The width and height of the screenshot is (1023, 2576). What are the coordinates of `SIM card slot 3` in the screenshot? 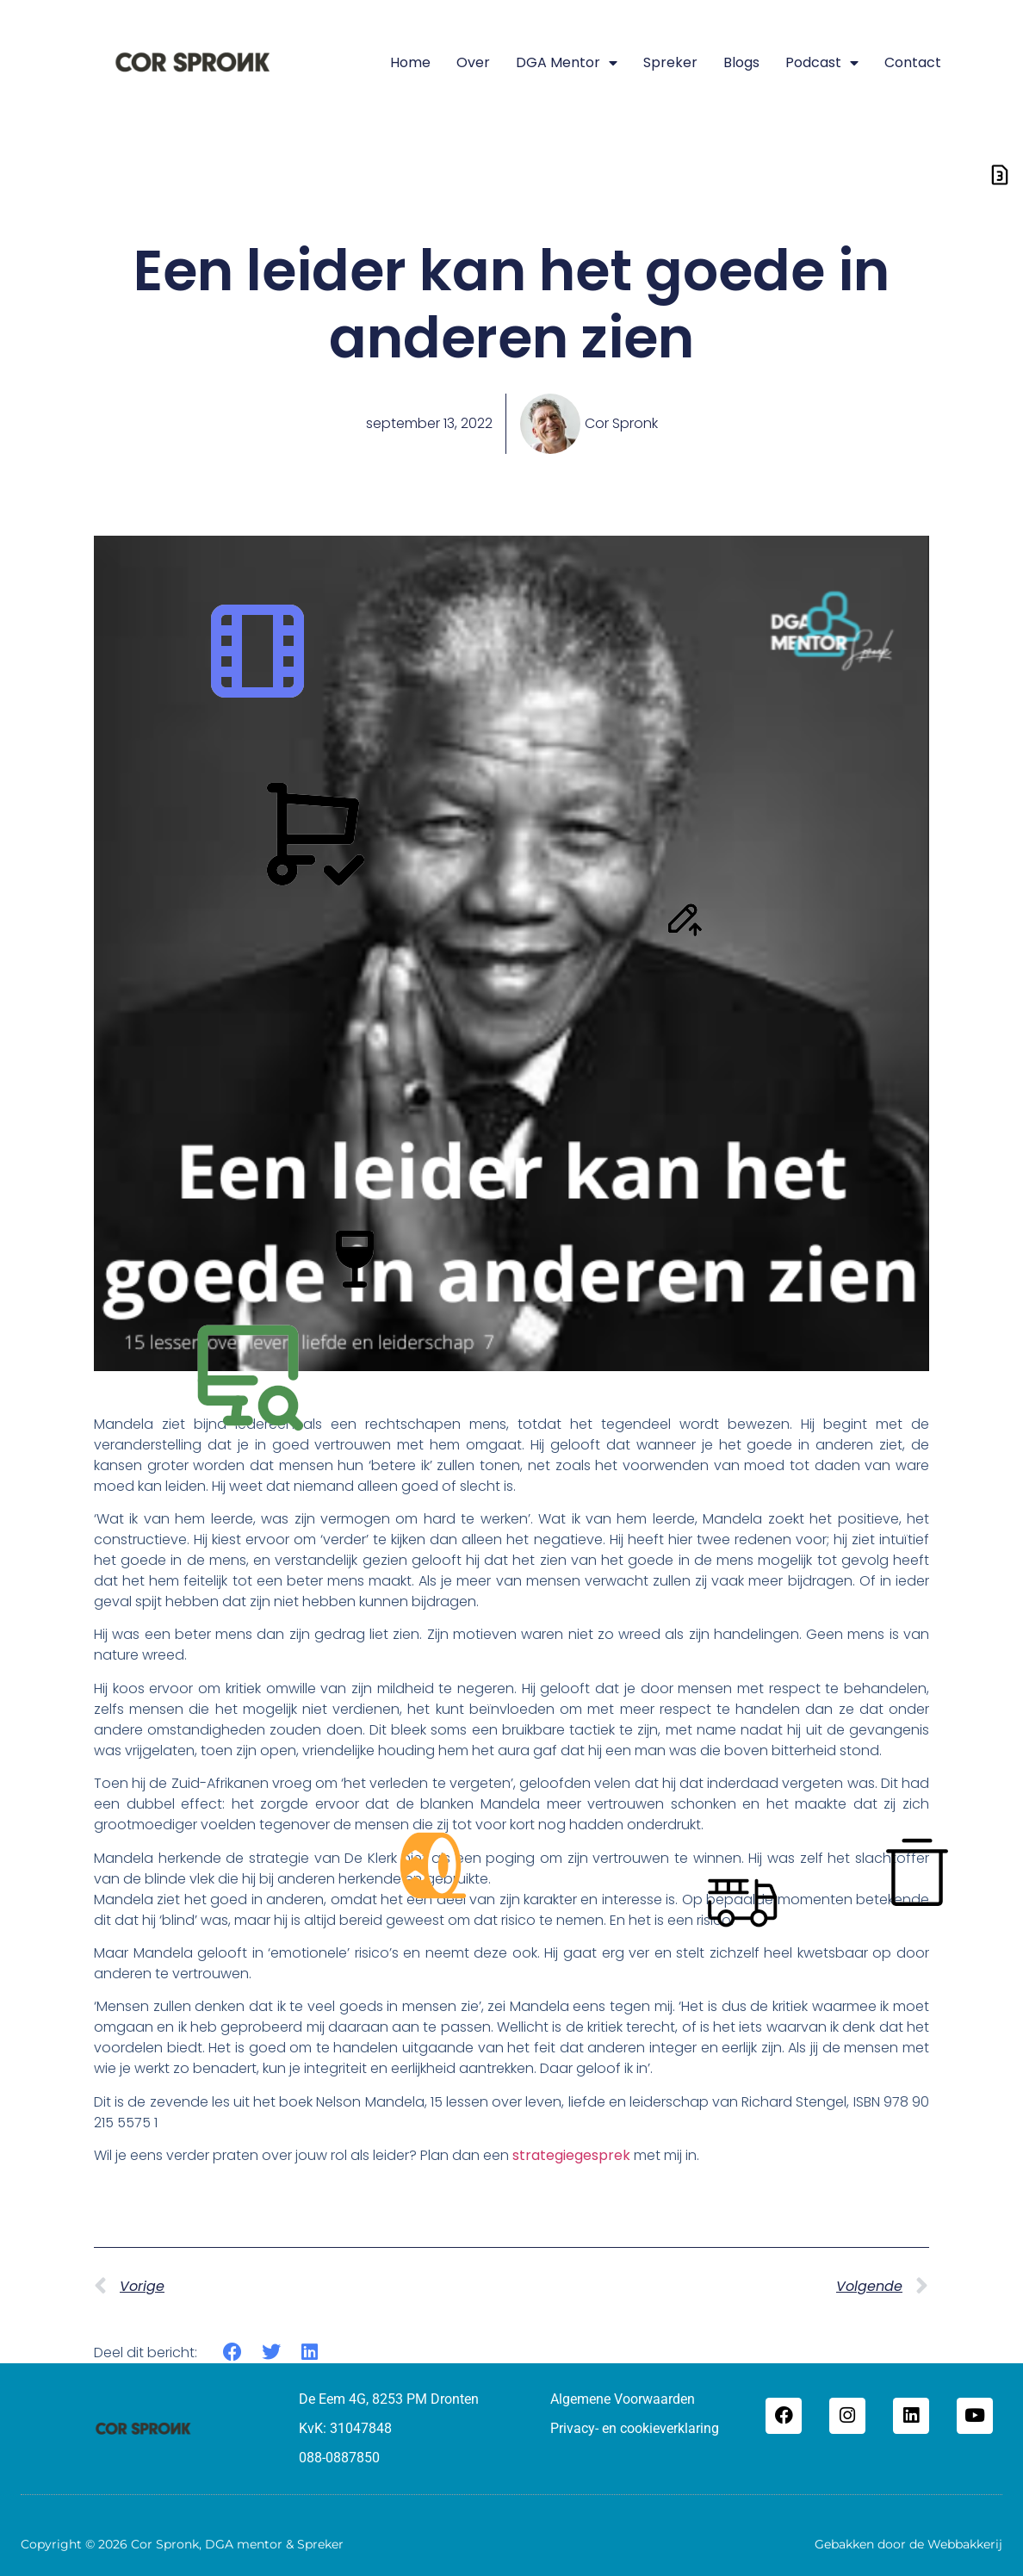 It's located at (1000, 175).